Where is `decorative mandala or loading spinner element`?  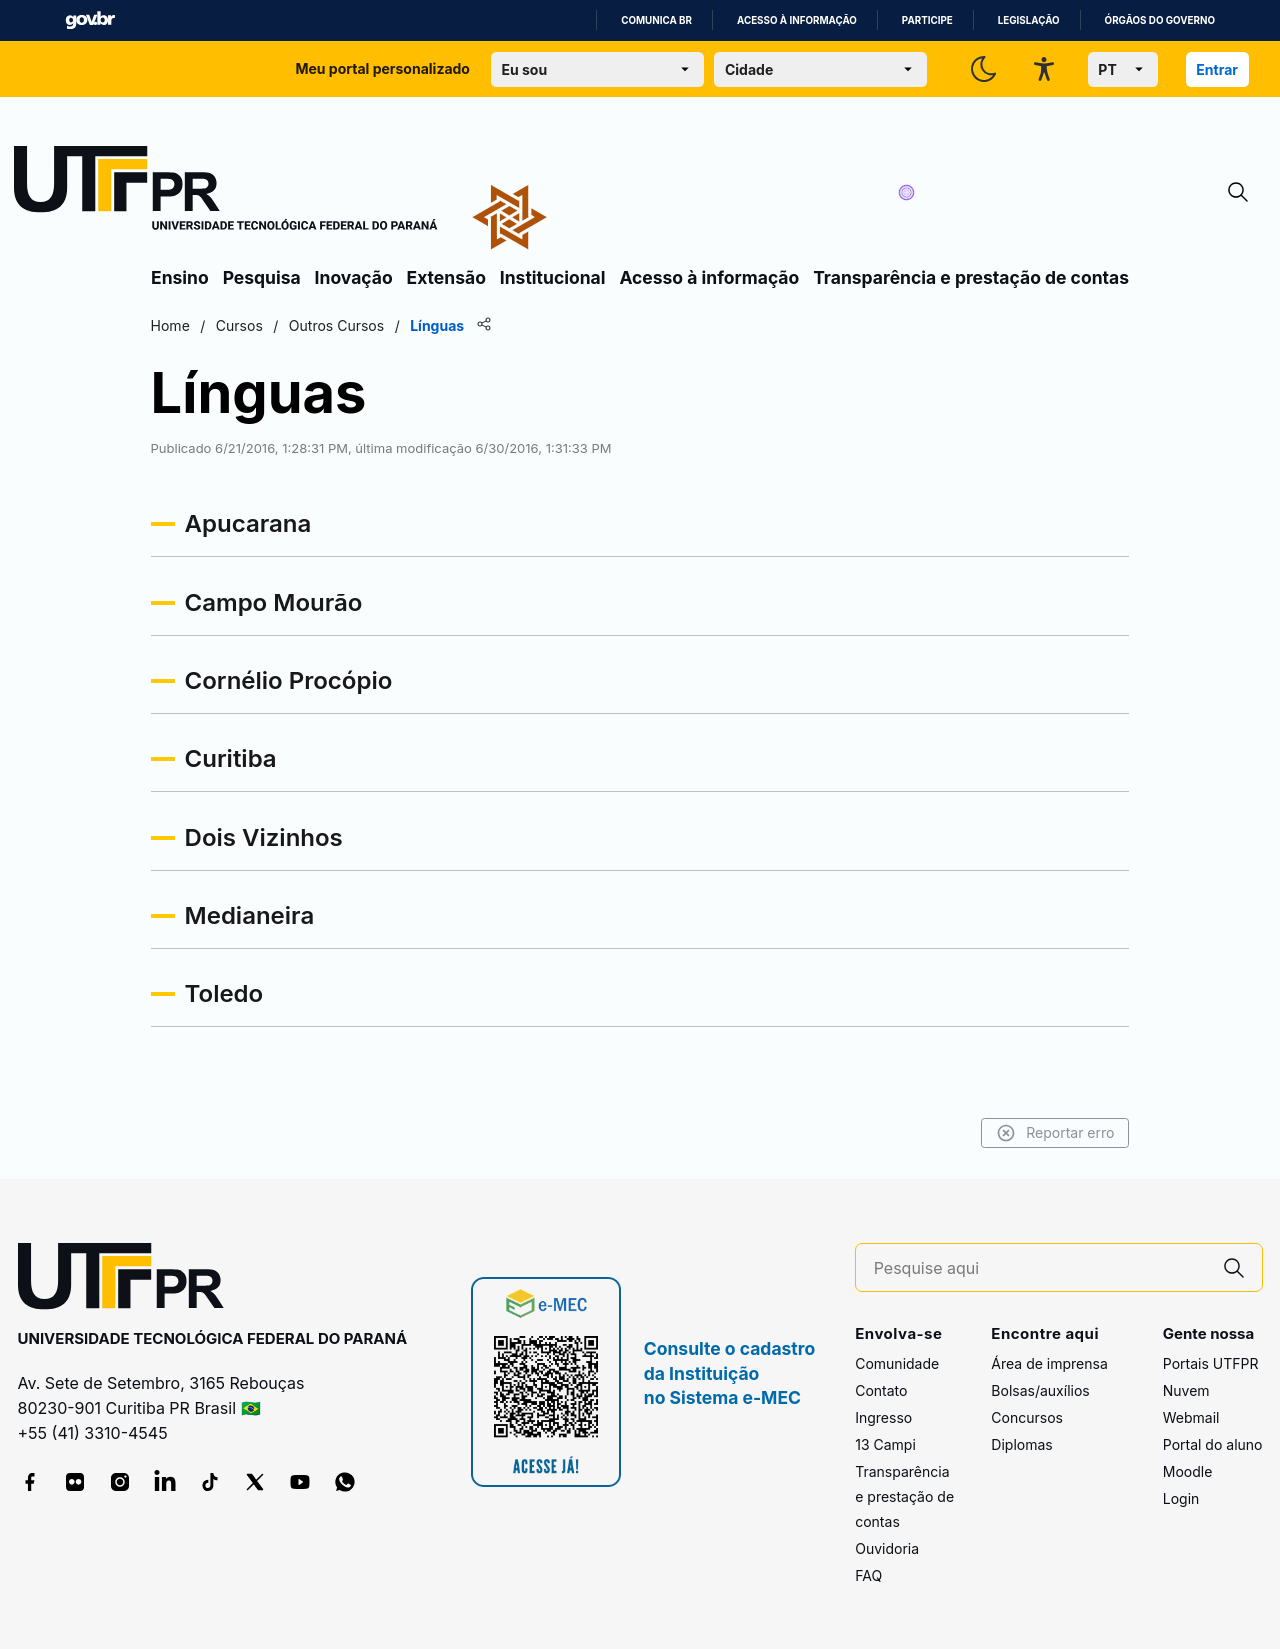
decorative mandala or loading spinner element is located at coordinates (906, 192).